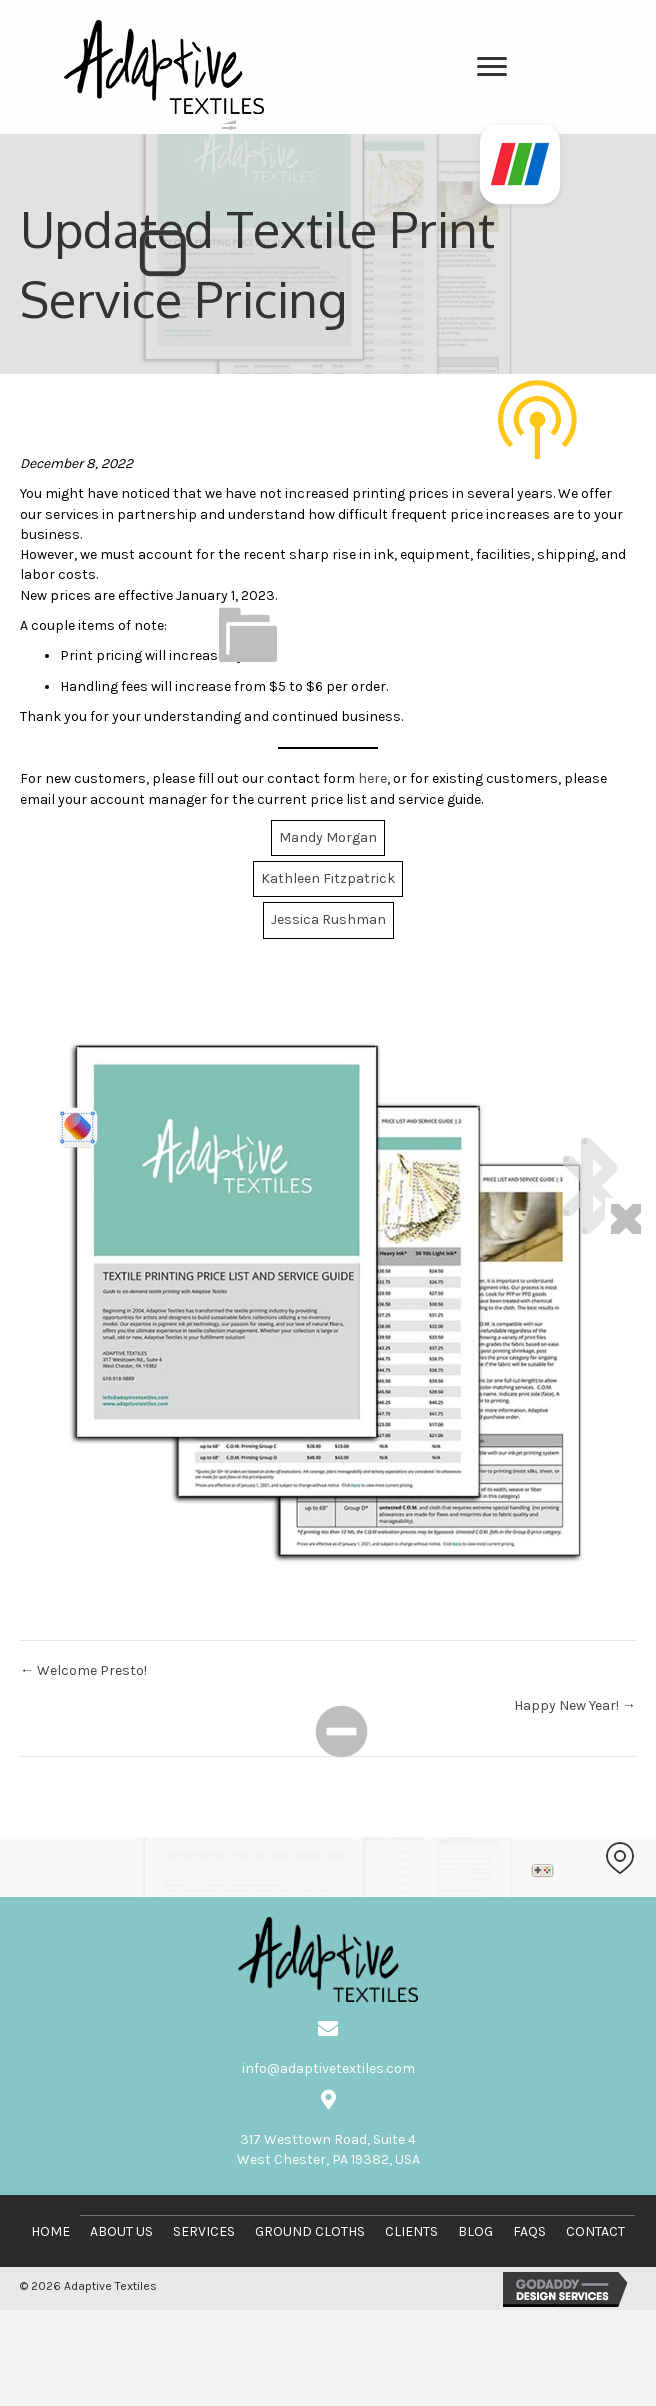  What do you see at coordinates (540, 417) in the screenshot?
I see `open the podcasts app` at bounding box center [540, 417].